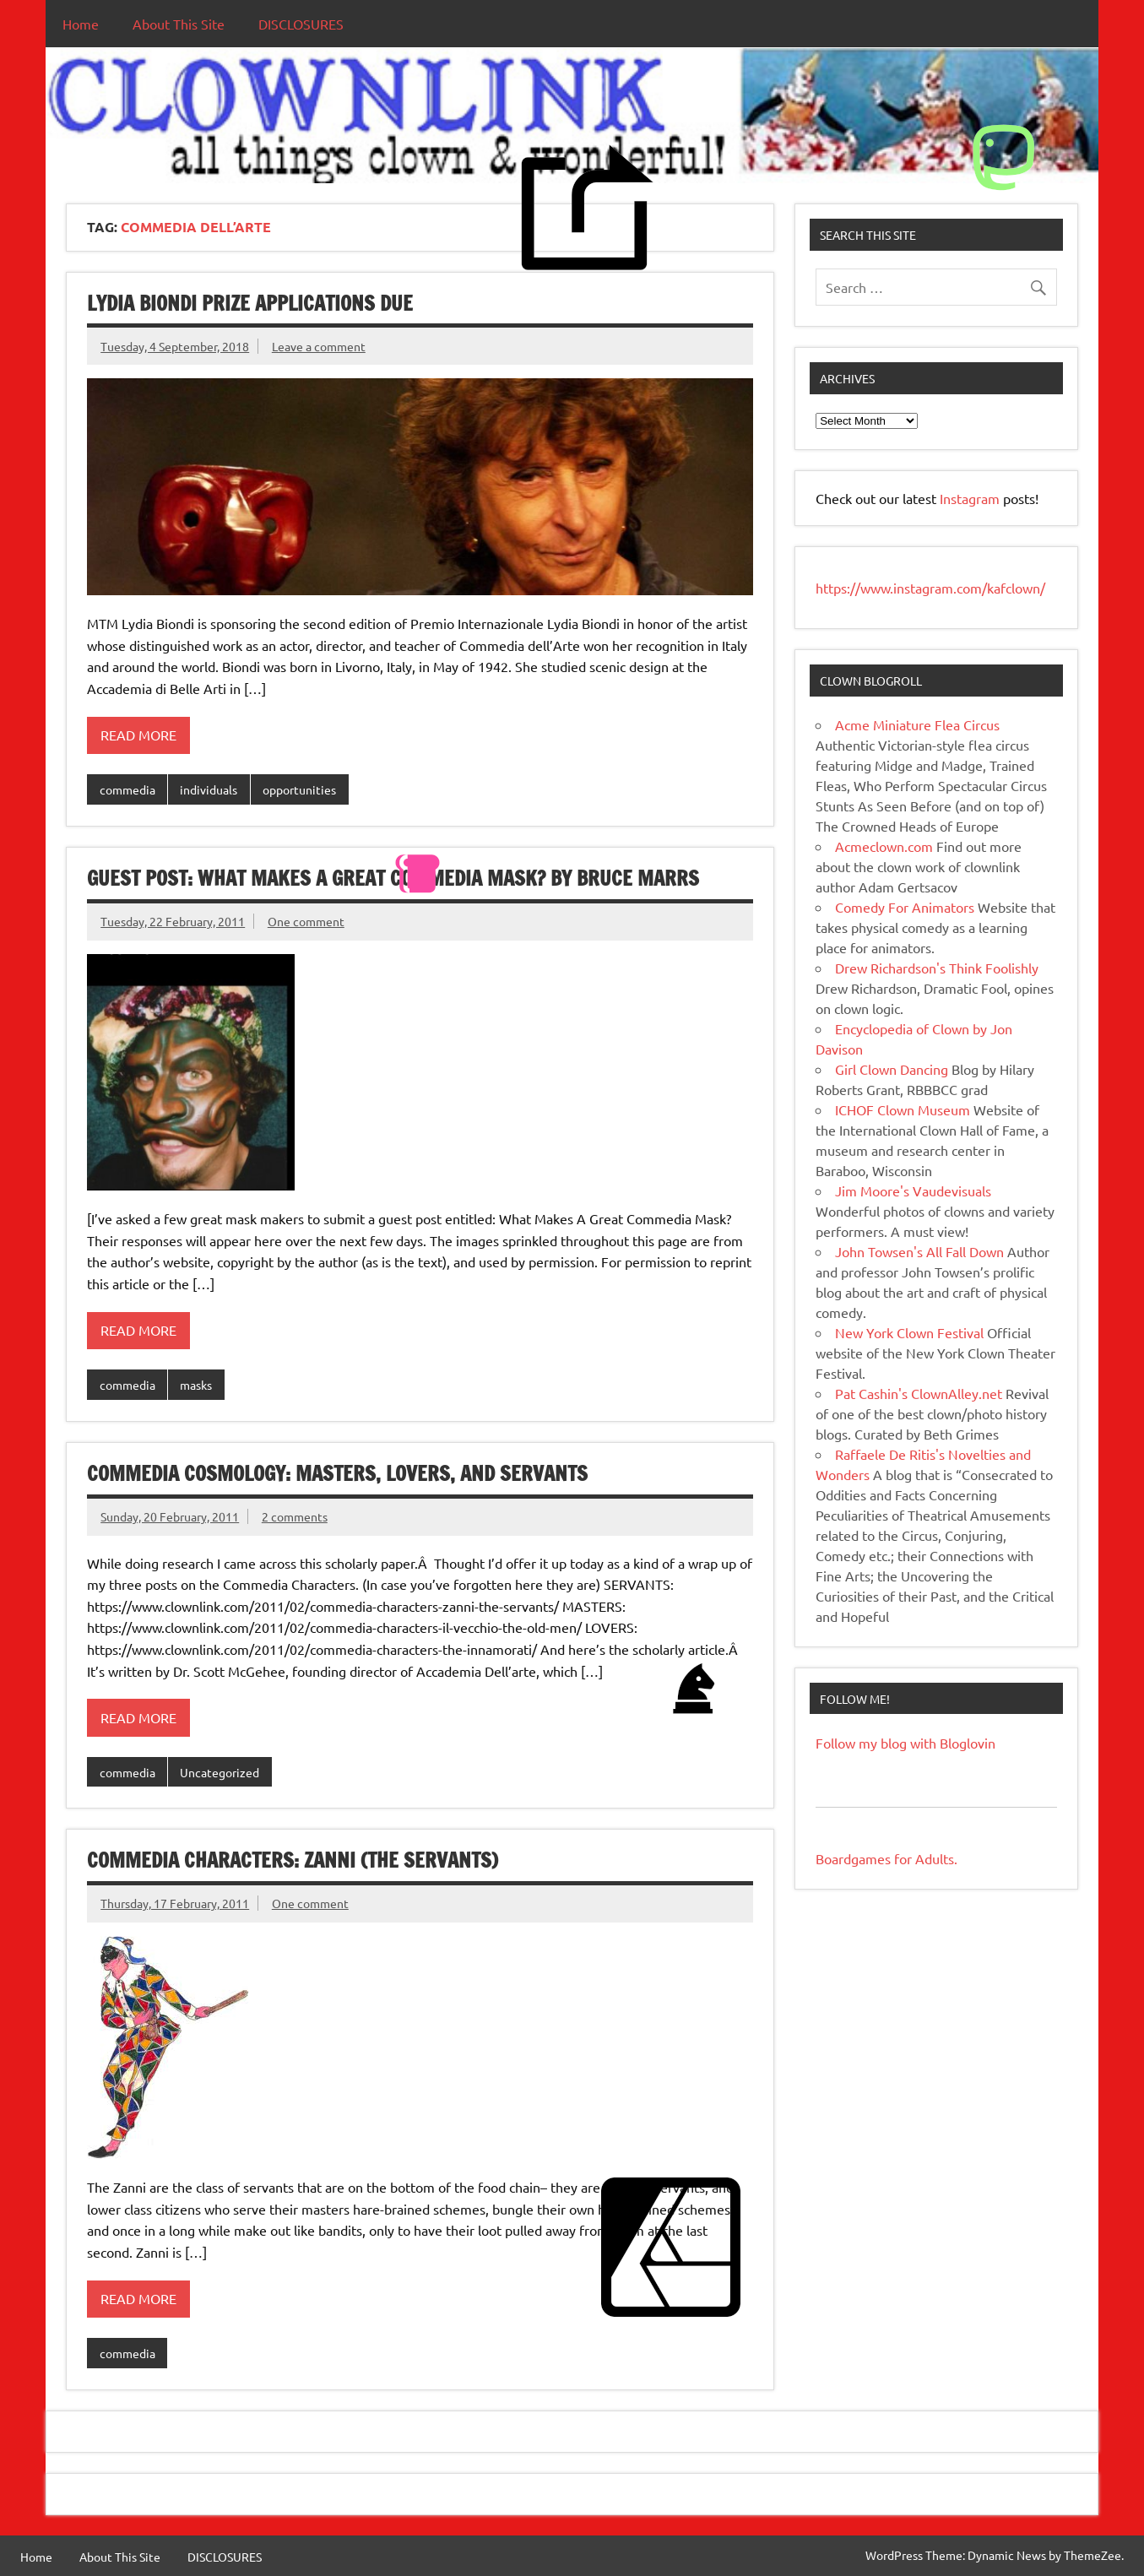  I want to click on play chess game, so click(694, 1690).